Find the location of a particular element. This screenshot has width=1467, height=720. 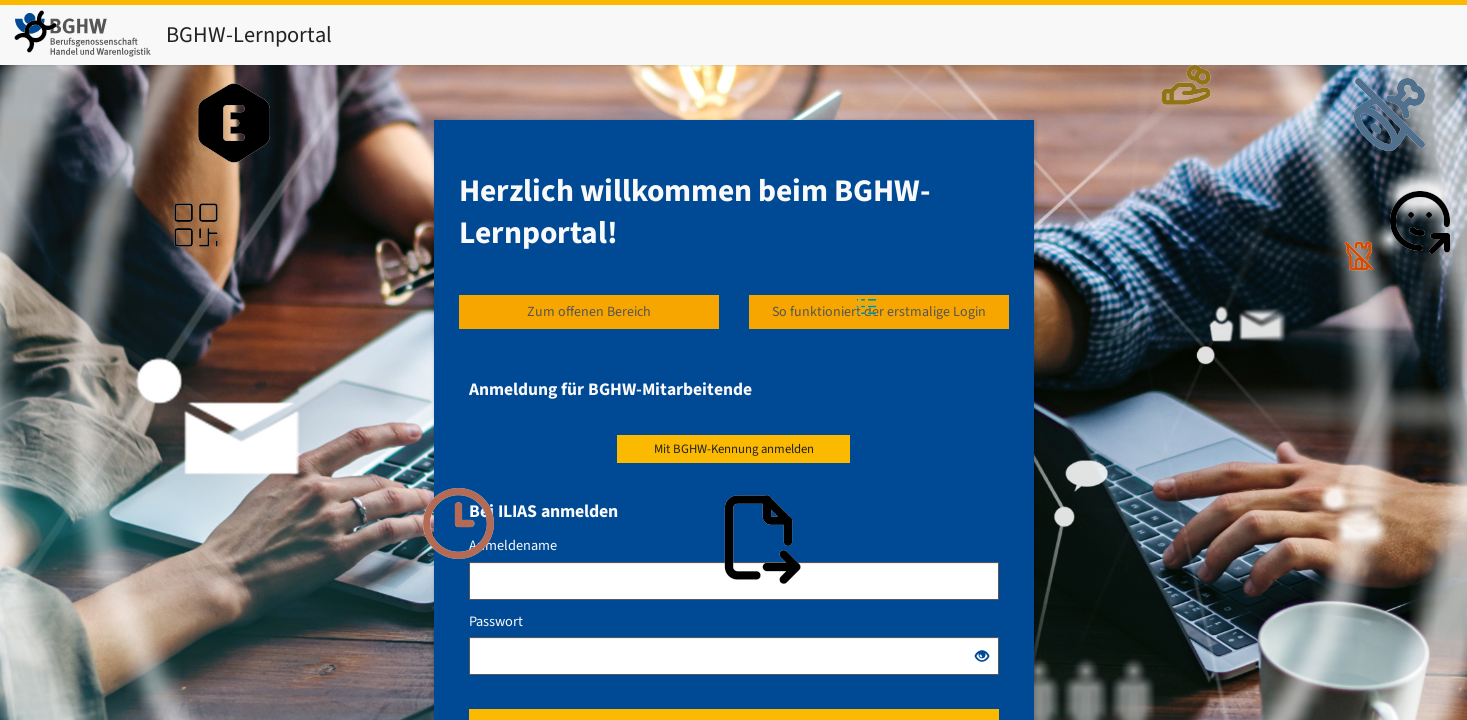

access genetic or DNA-related information is located at coordinates (35, 31).